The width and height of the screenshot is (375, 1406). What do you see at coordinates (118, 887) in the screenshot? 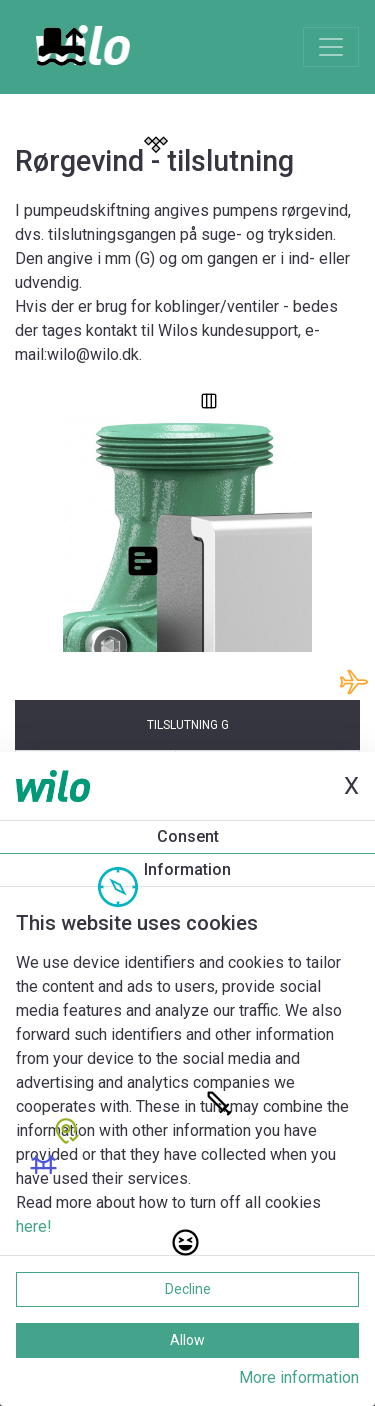
I see `navigate to explore or discover features` at bounding box center [118, 887].